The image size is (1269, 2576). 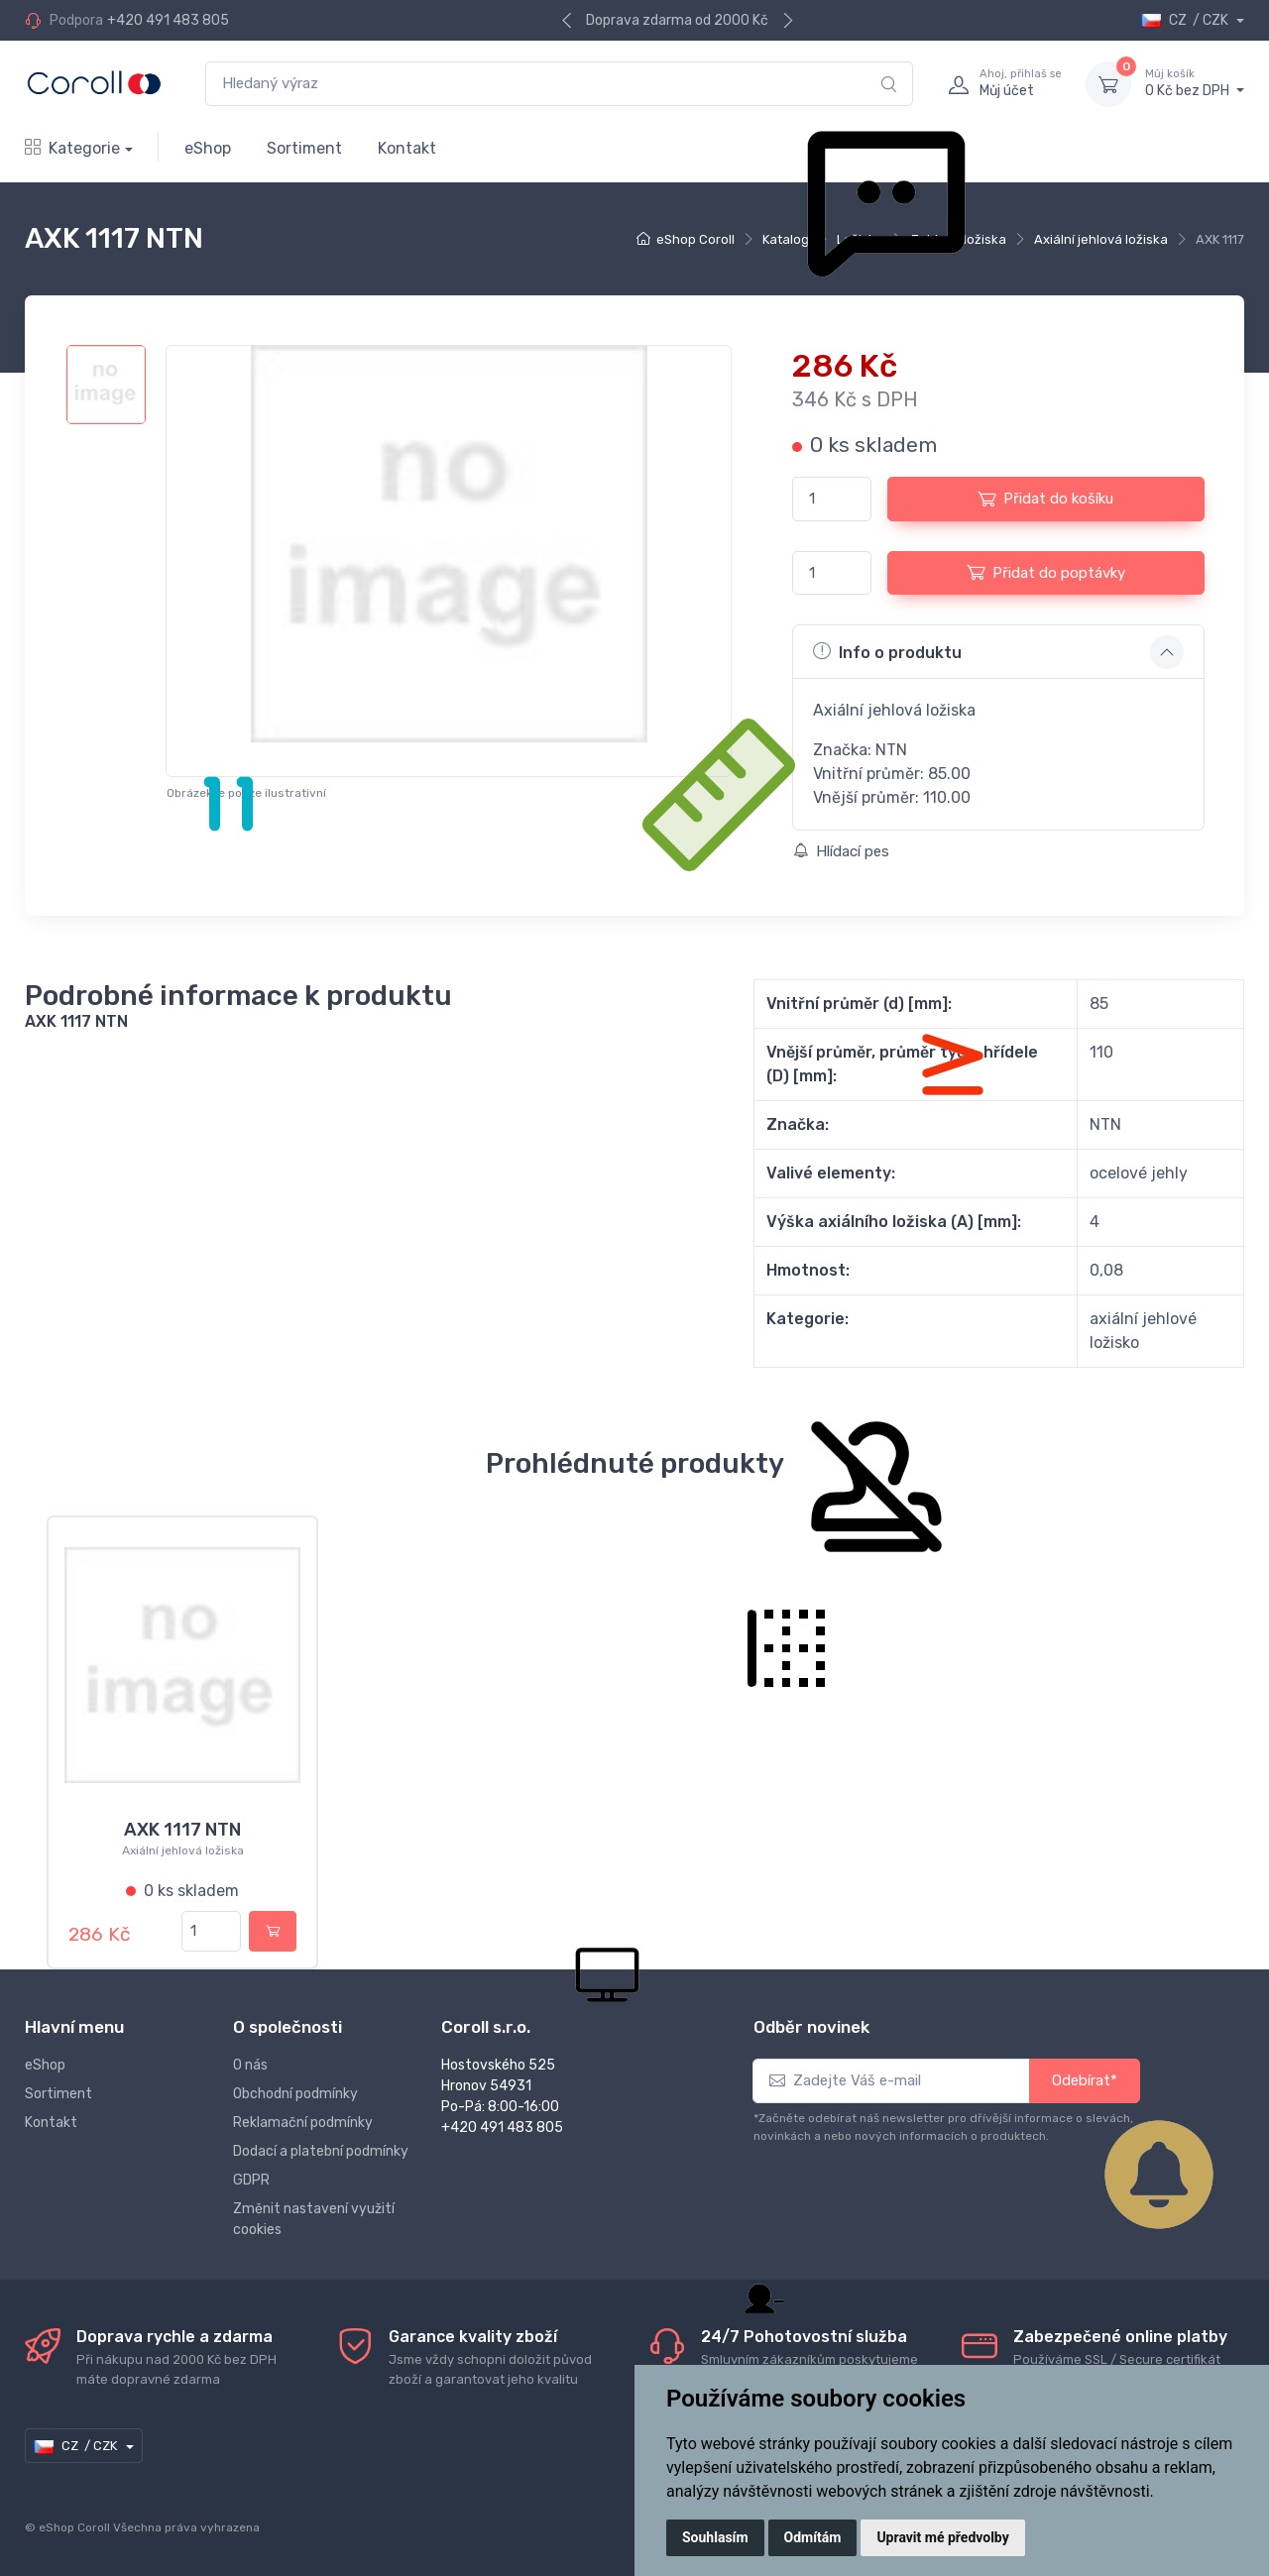 What do you see at coordinates (786, 1648) in the screenshot?
I see `apply border to left edge of cell or element` at bounding box center [786, 1648].